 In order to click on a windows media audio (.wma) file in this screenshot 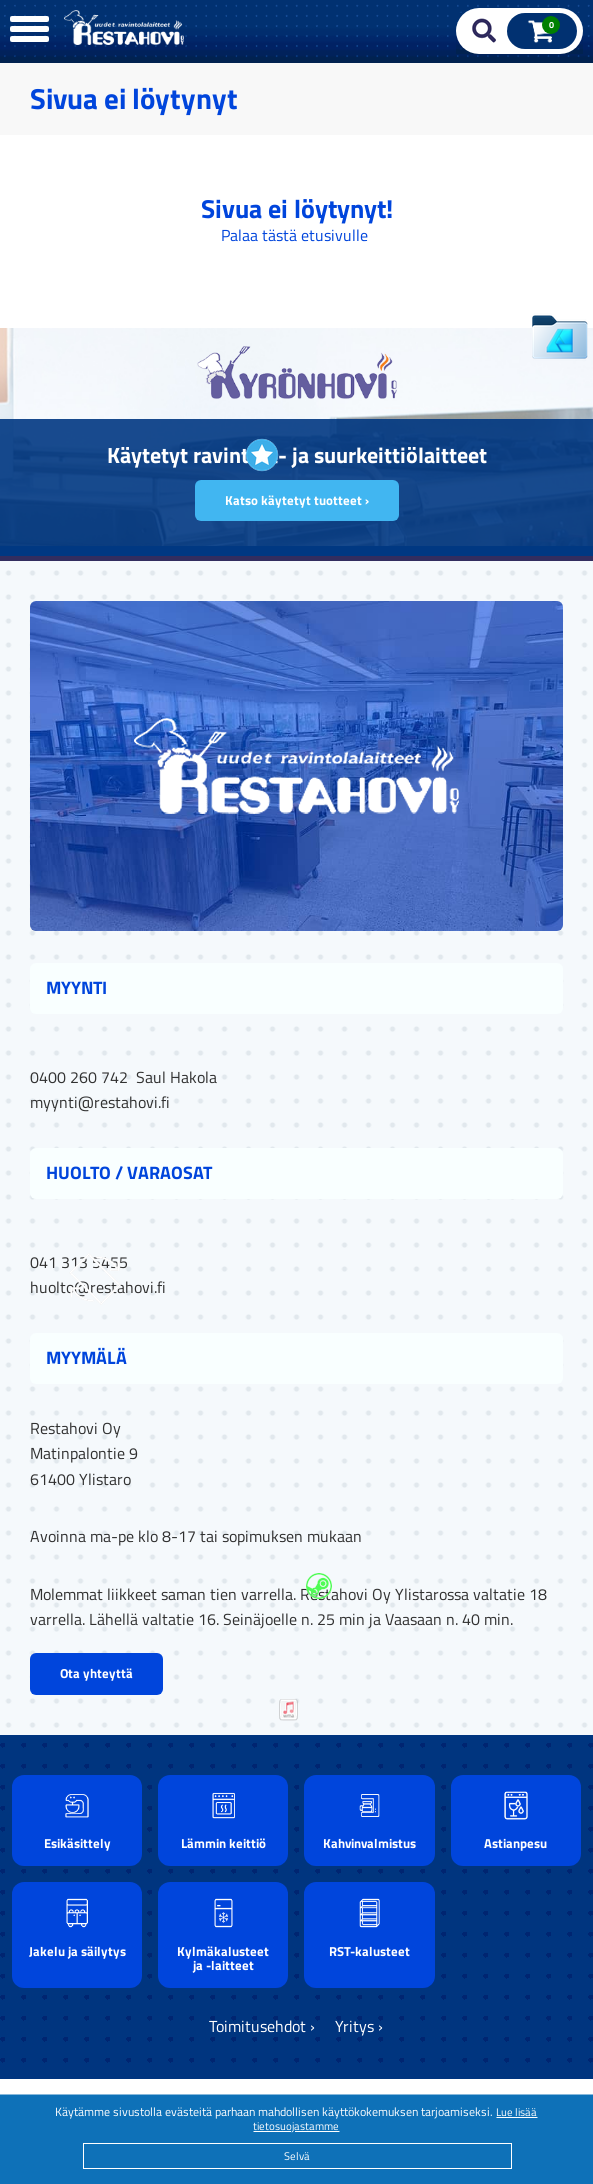, I will do `click(288, 1709)`.